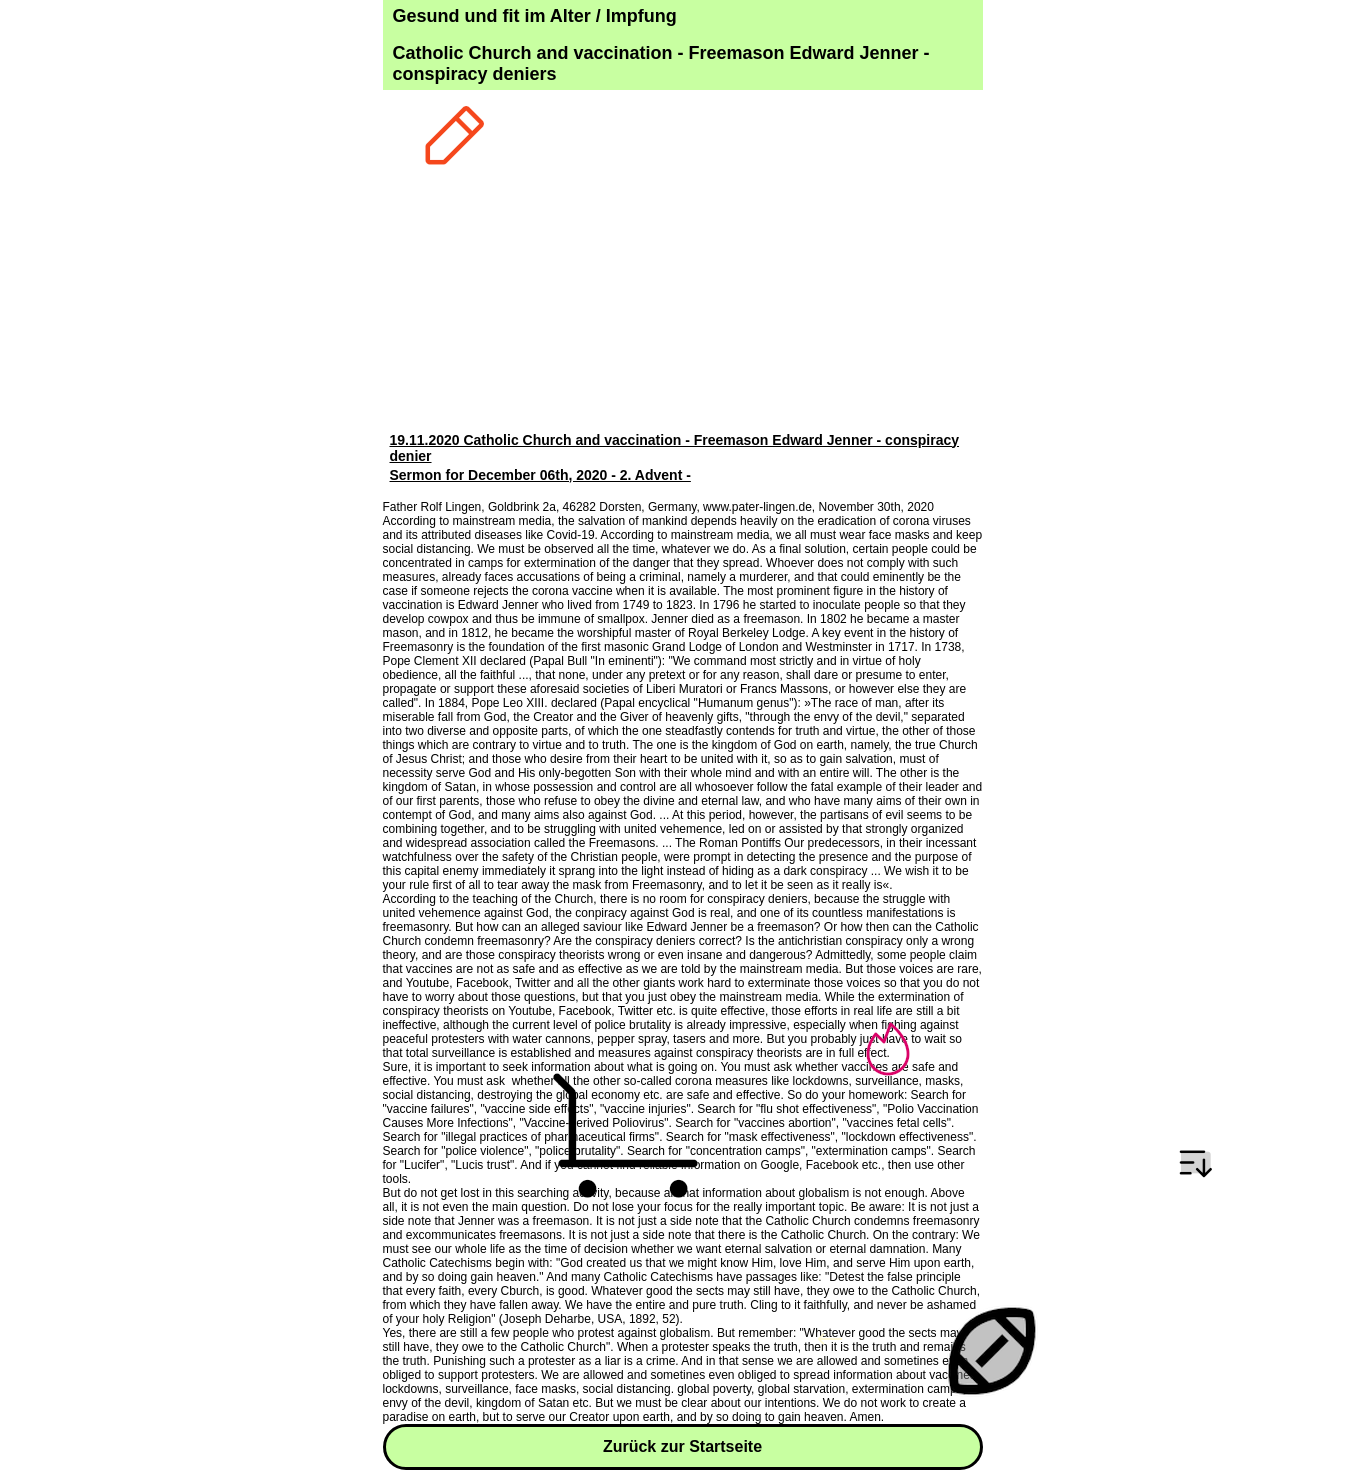 This screenshot has width=1365, height=1470. I want to click on edit content or text, so click(453, 136).